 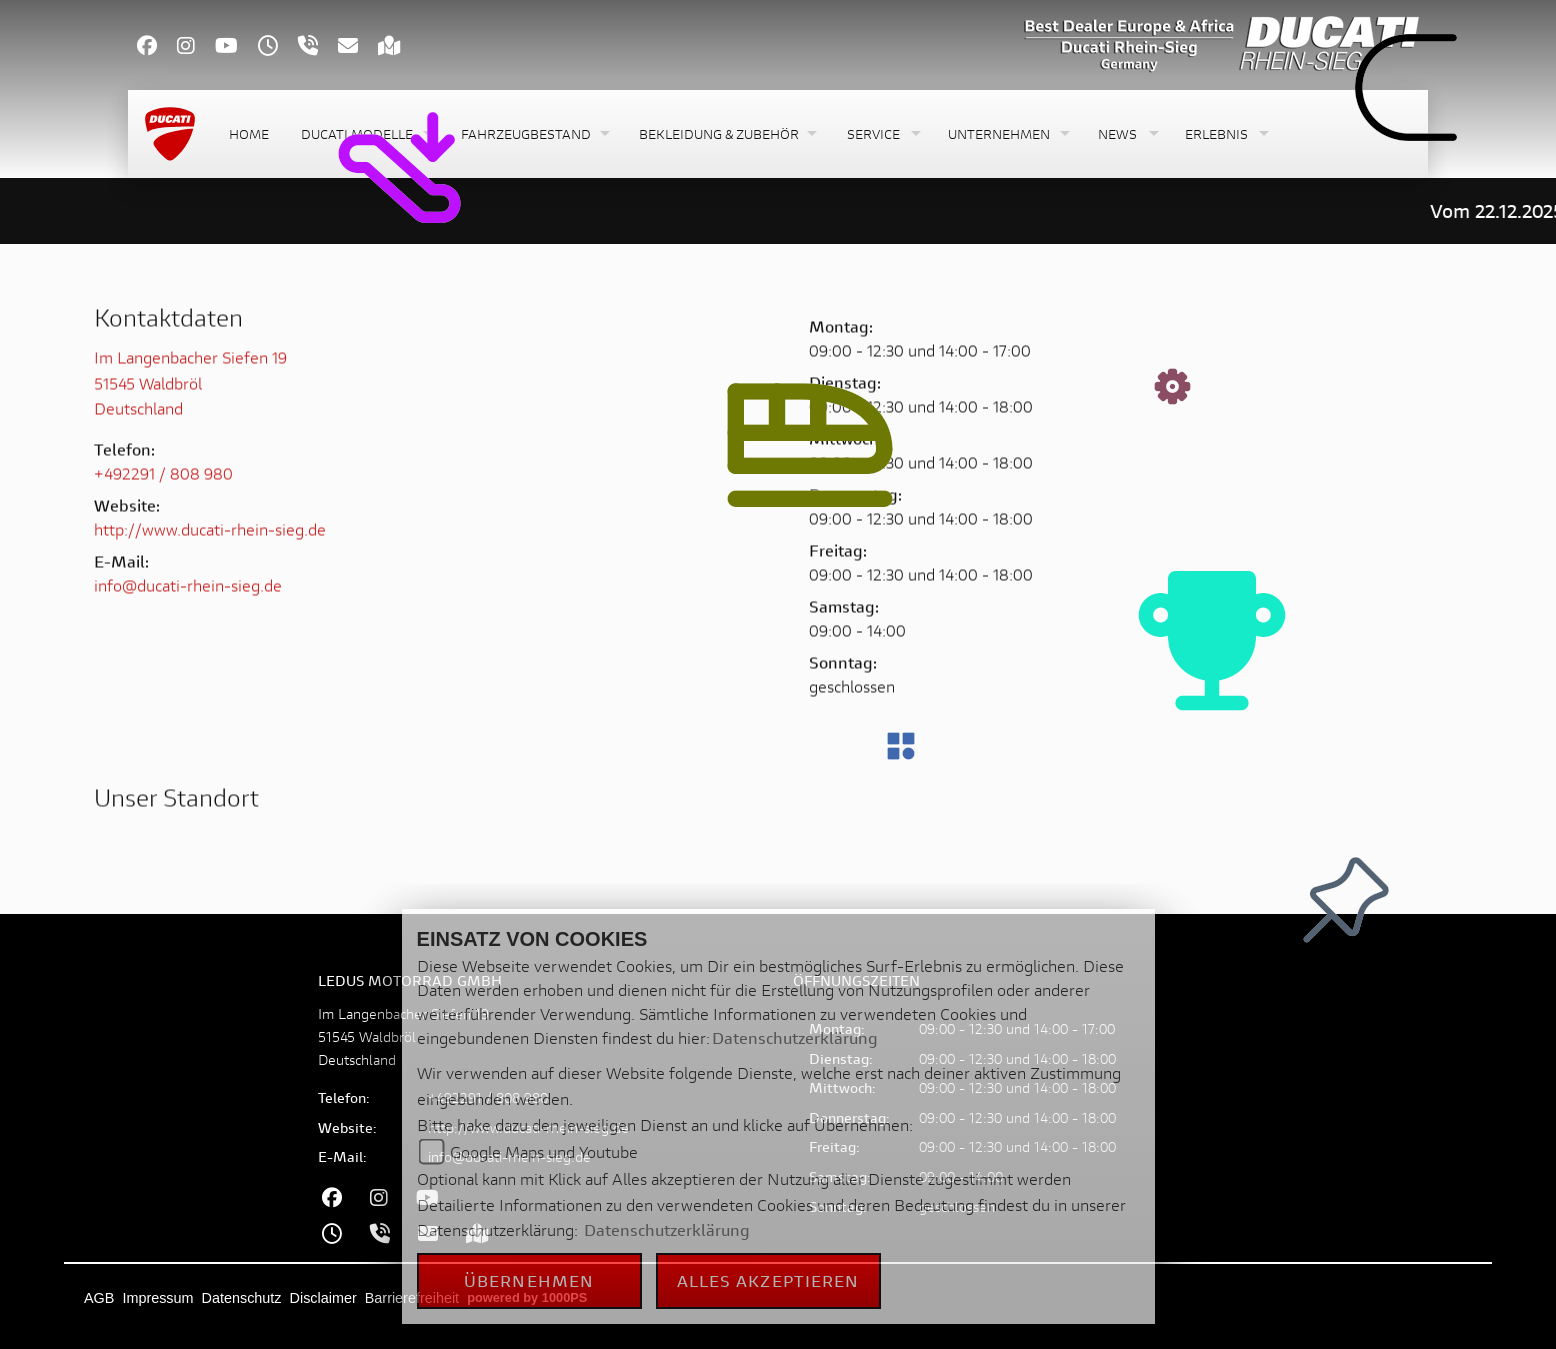 What do you see at coordinates (399, 167) in the screenshot?
I see `indicates escalator going down` at bounding box center [399, 167].